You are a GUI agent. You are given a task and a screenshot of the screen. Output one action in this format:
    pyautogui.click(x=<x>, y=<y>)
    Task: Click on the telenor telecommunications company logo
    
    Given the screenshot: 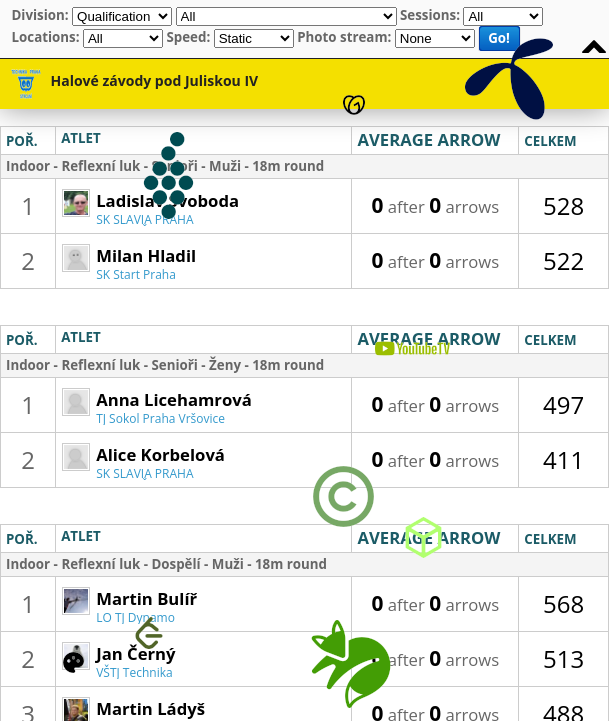 What is the action you would take?
    pyautogui.click(x=509, y=79)
    